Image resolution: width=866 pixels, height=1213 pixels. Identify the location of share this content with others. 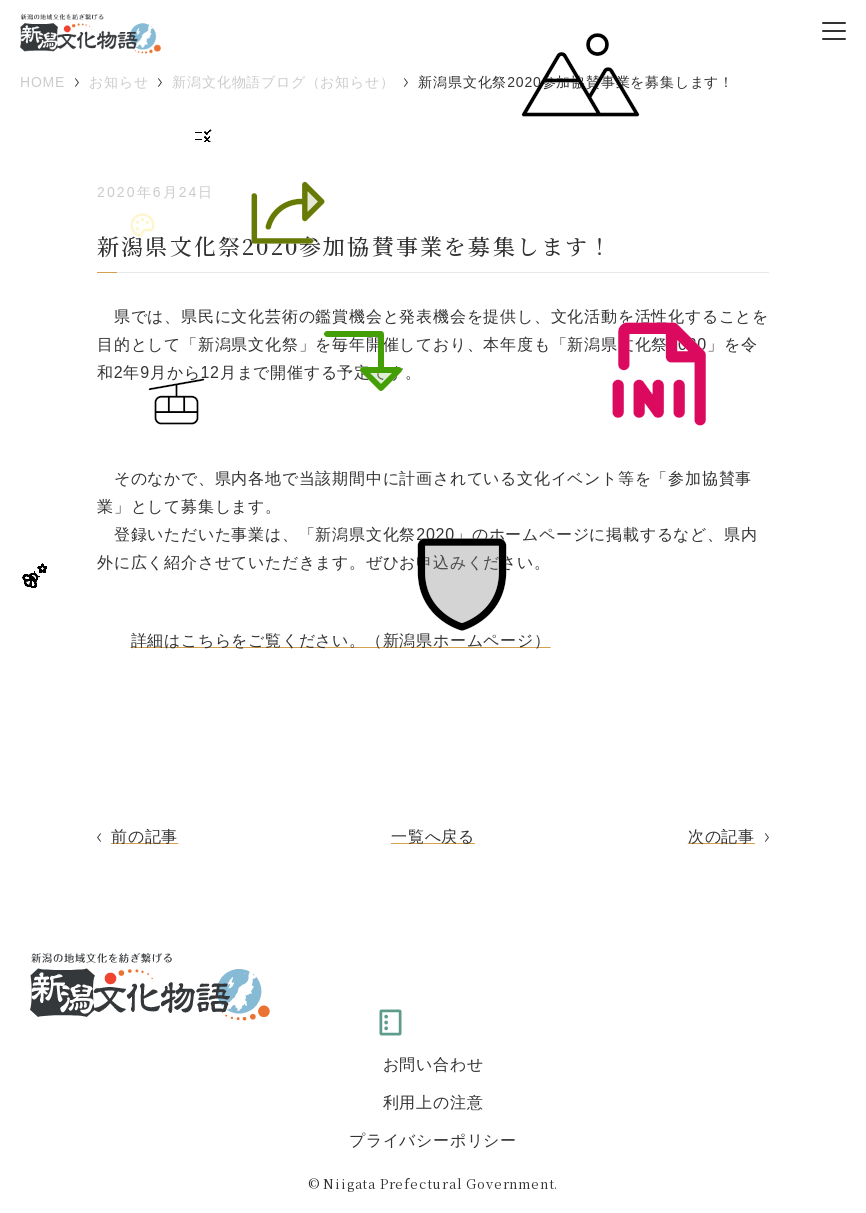
(288, 210).